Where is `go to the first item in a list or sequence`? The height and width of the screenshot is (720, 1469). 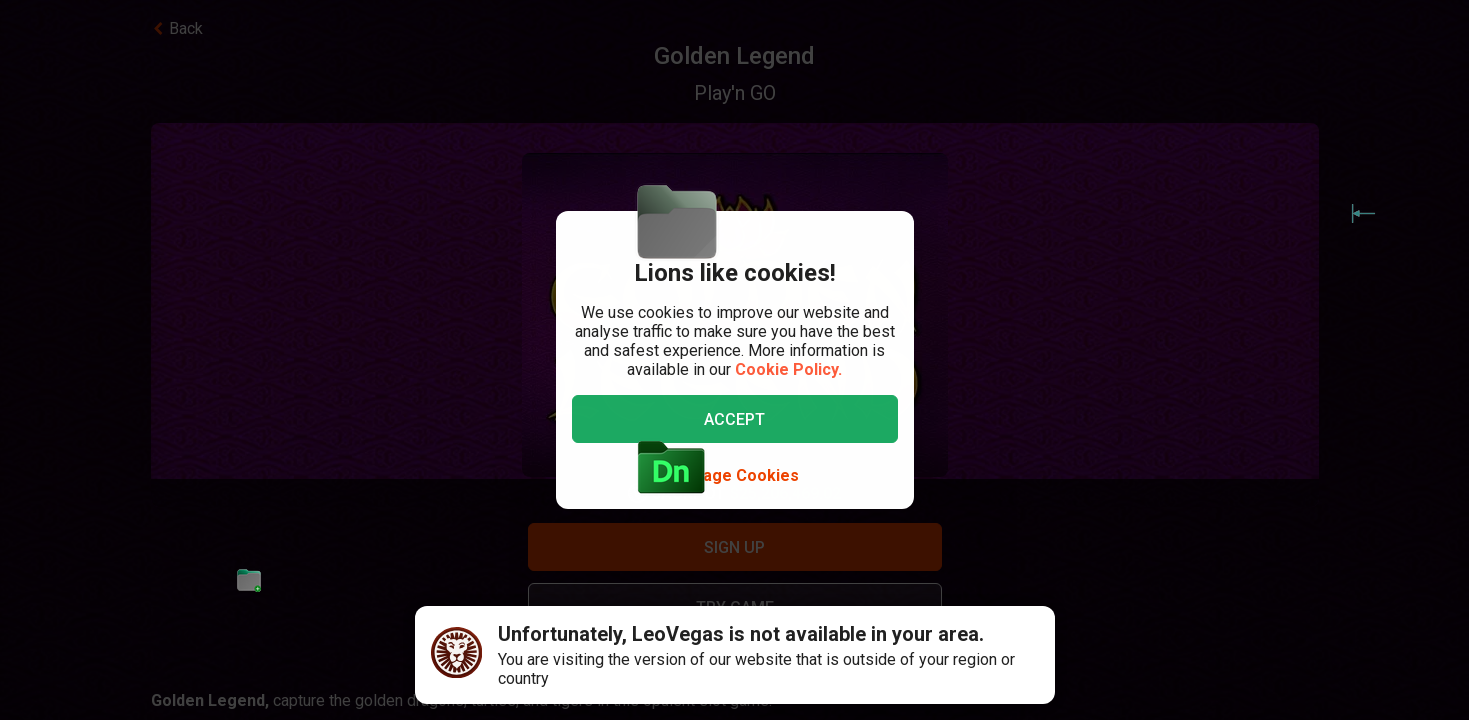 go to the first item in a list or sequence is located at coordinates (1363, 213).